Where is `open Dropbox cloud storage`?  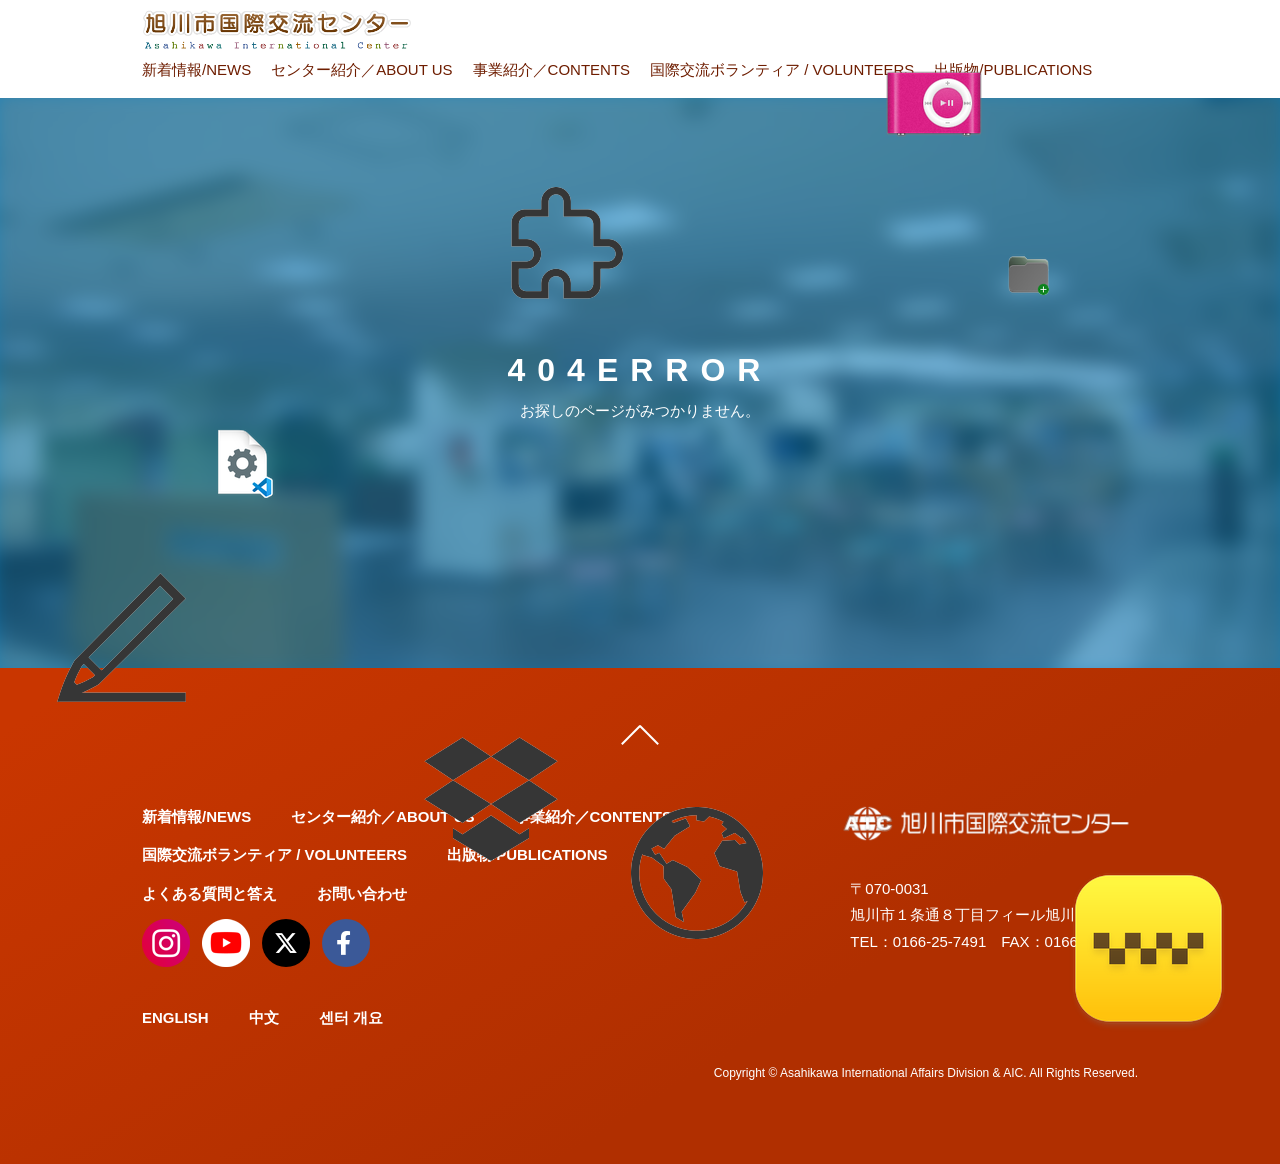 open Dropbox cloud storage is located at coordinates (491, 804).